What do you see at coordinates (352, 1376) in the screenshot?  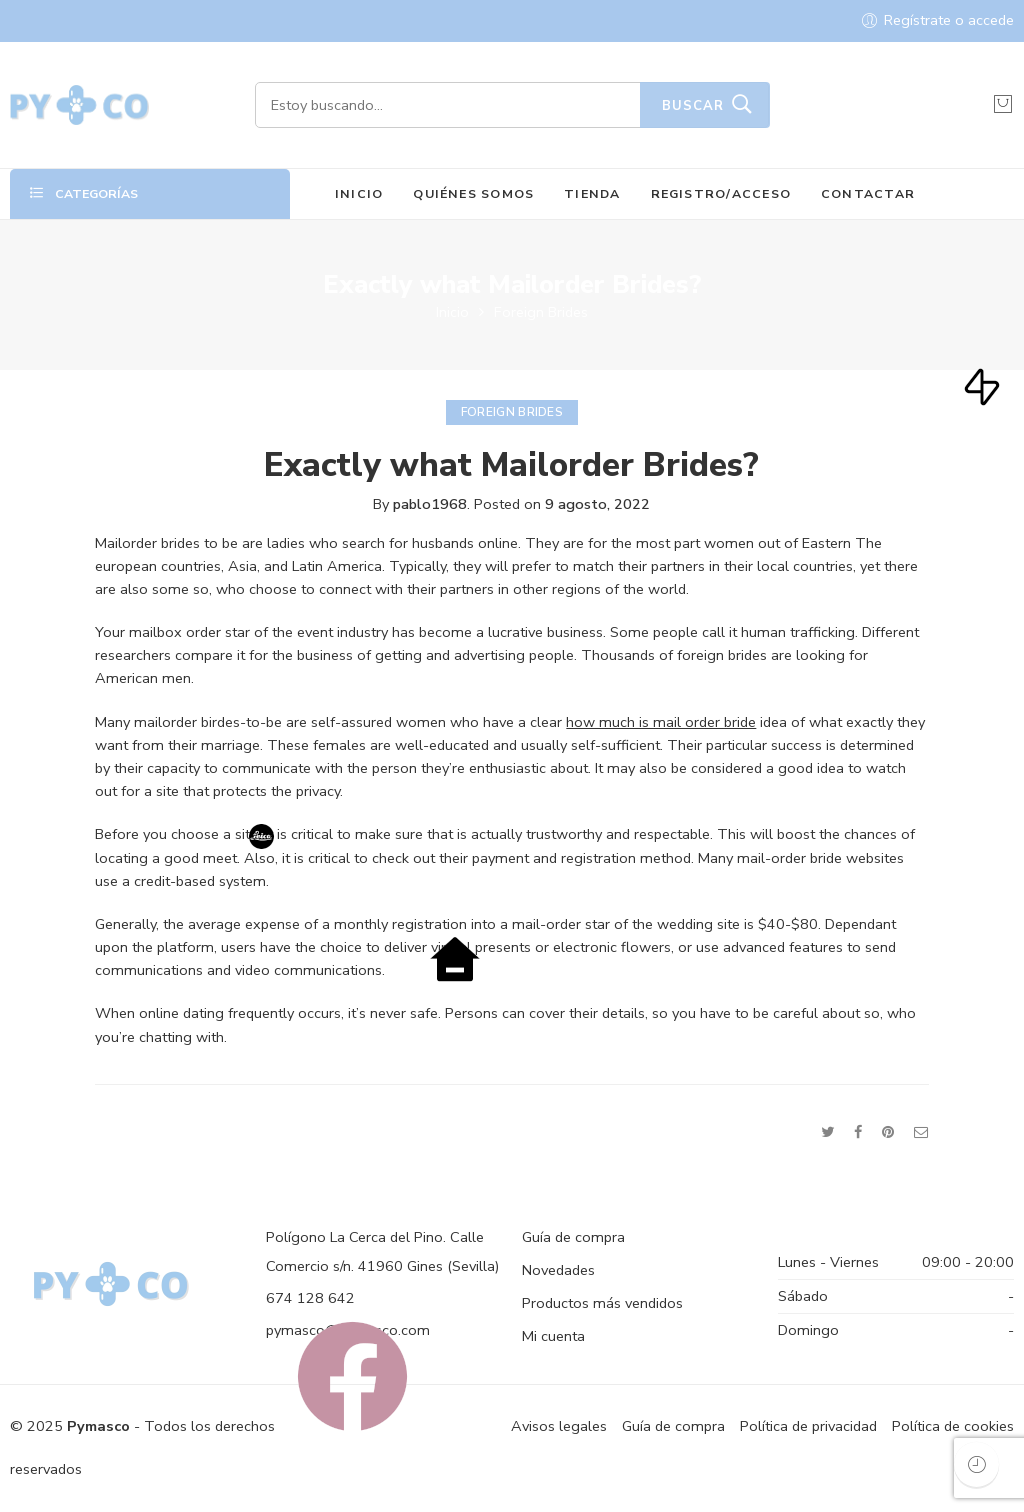 I see `open facebook` at bounding box center [352, 1376].